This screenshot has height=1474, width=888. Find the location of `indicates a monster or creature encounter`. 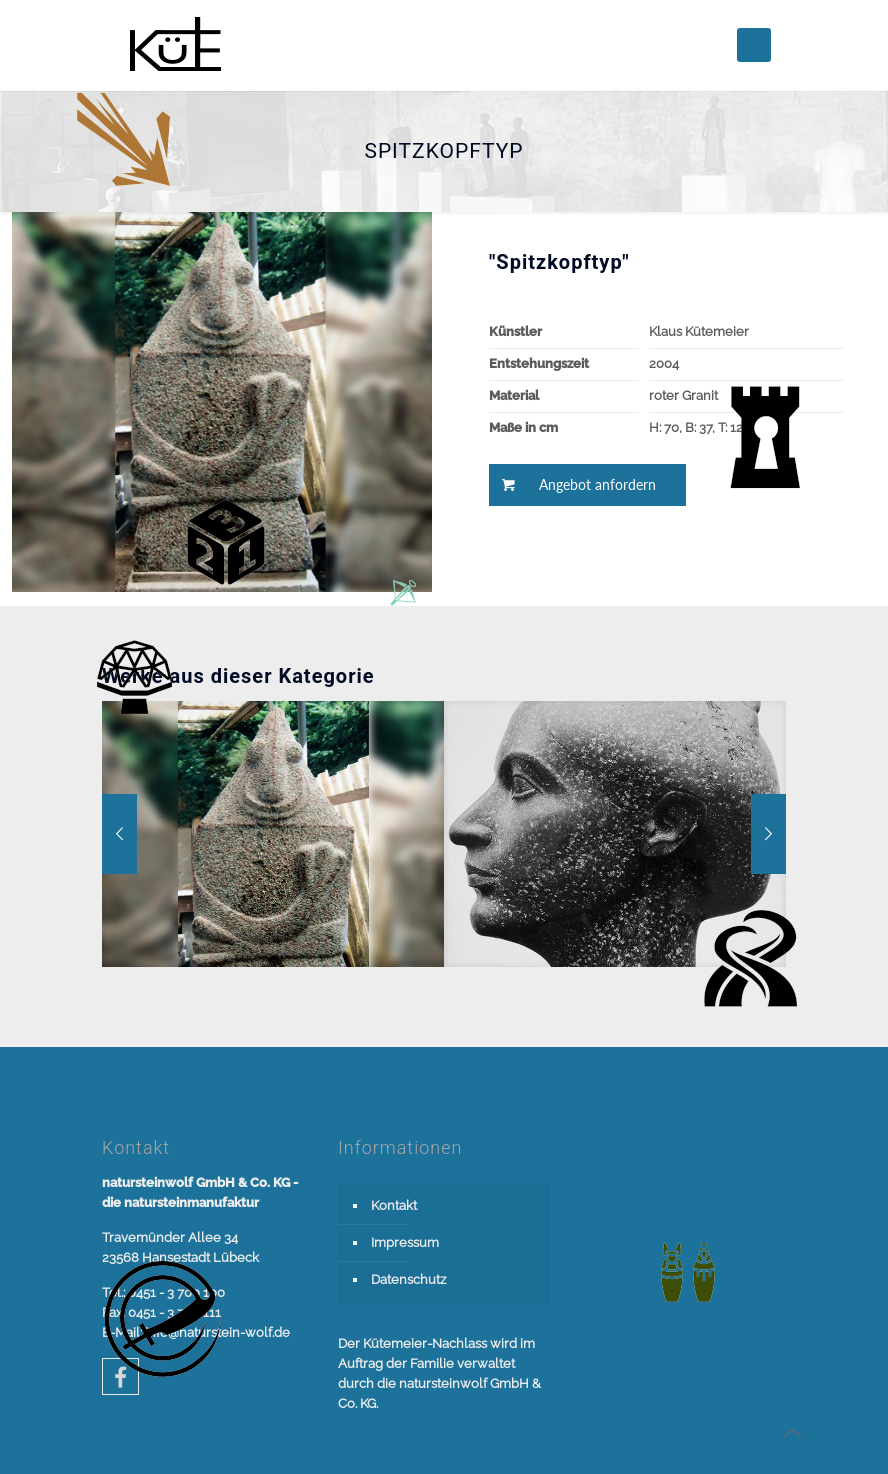

indicates a monster or creature encounter is located at coordinates (750, 957).